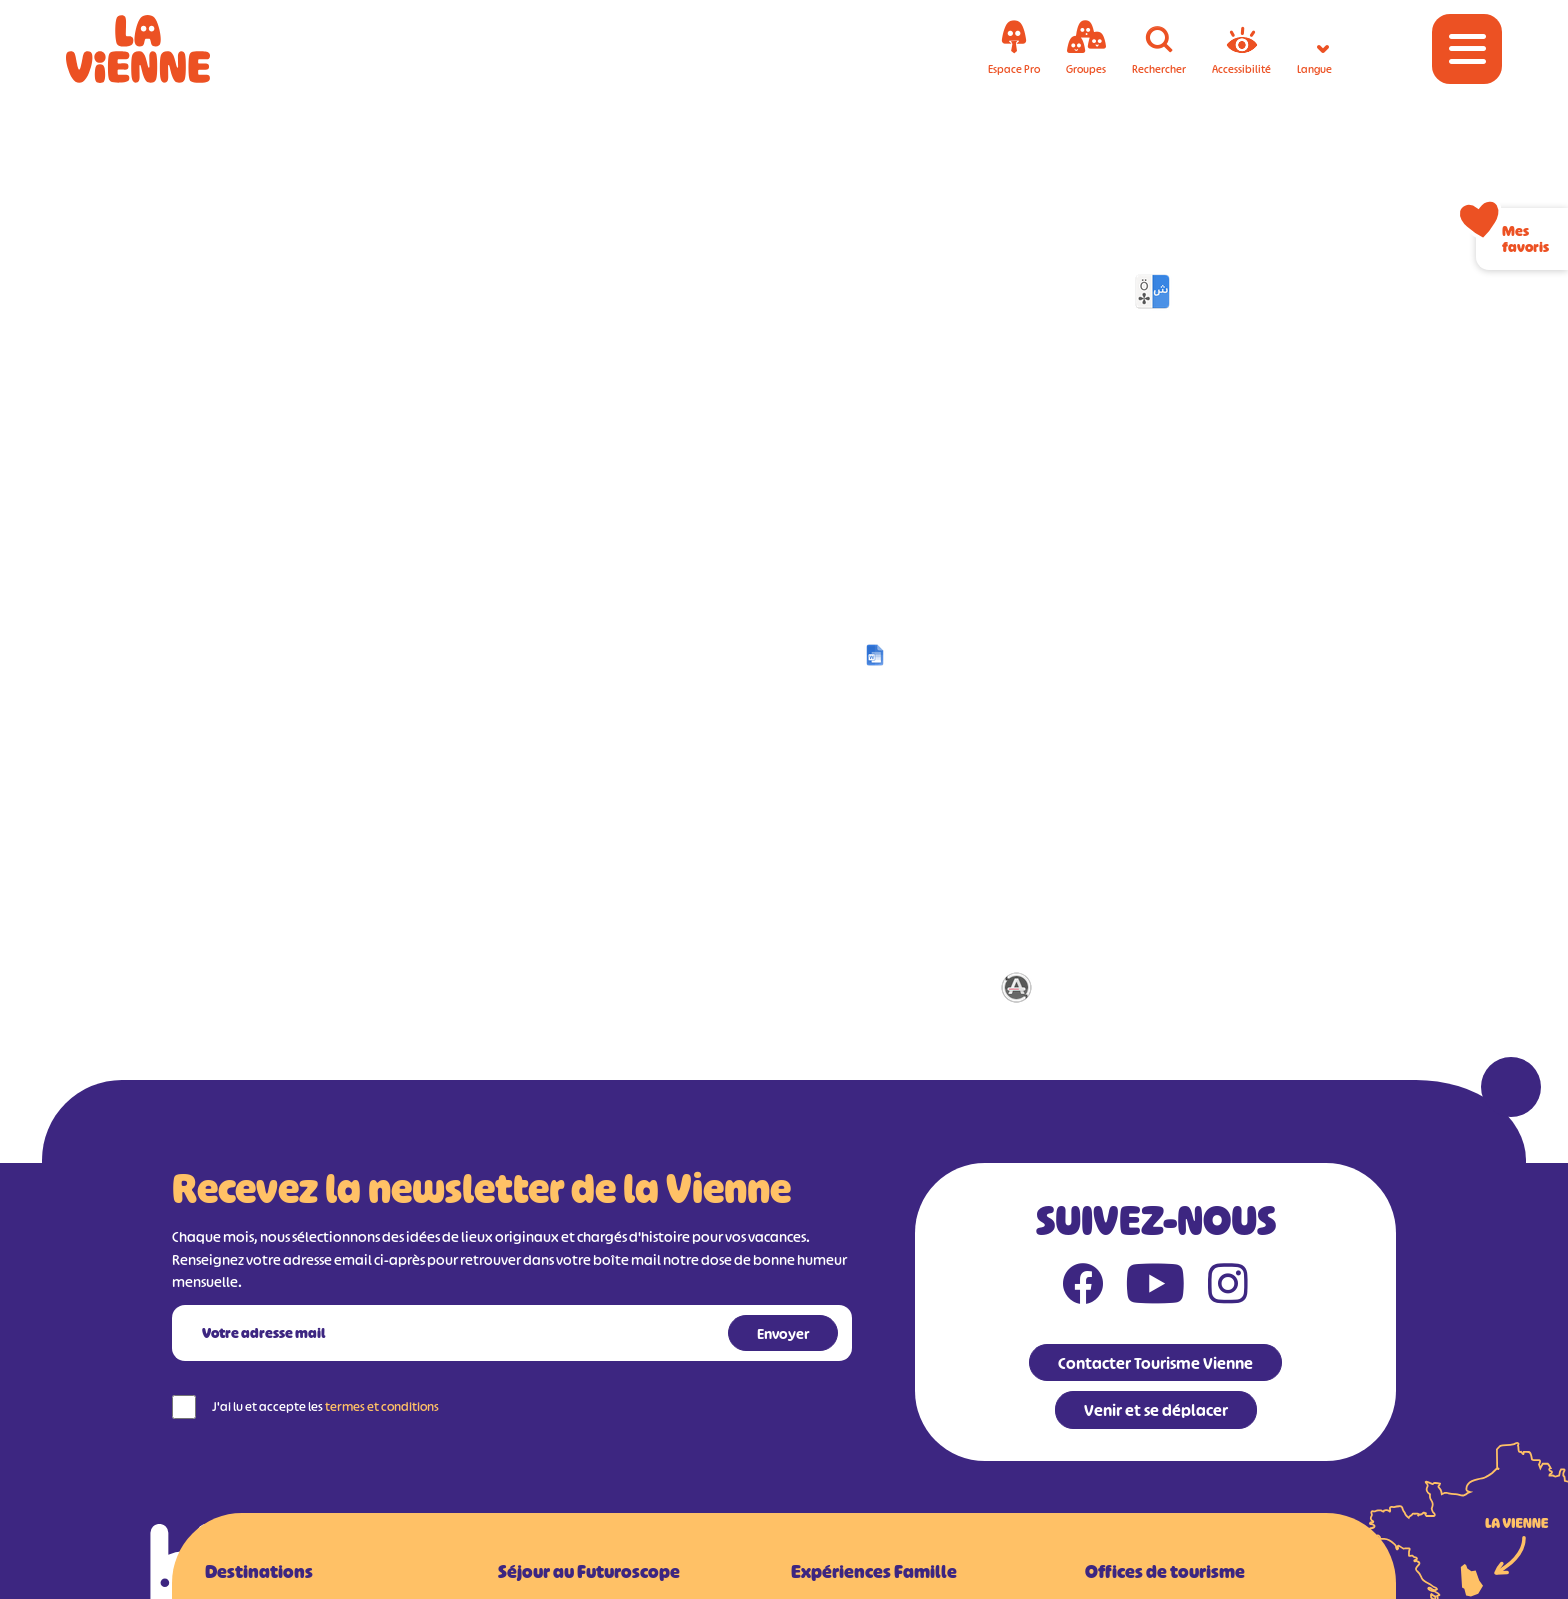 The image size is (1568, 1599). I want to click on open the character map application, so click(1152, 291).